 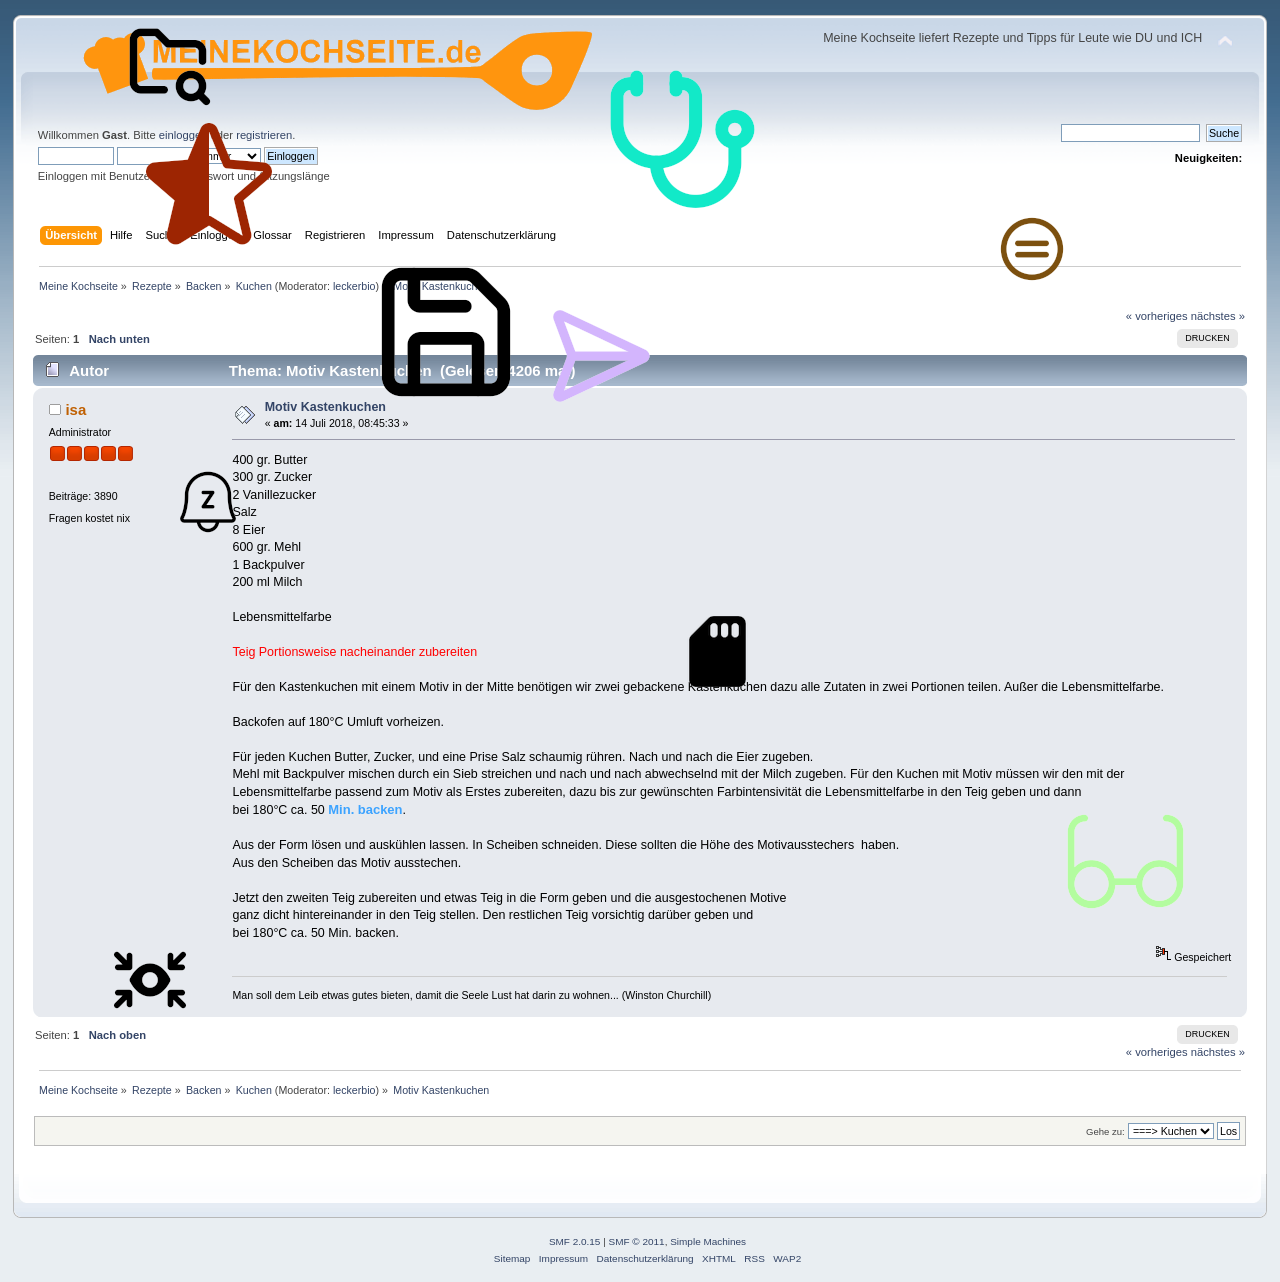 I want to click on indicates a partial rating or half-star score, so click(x=209, y=186).